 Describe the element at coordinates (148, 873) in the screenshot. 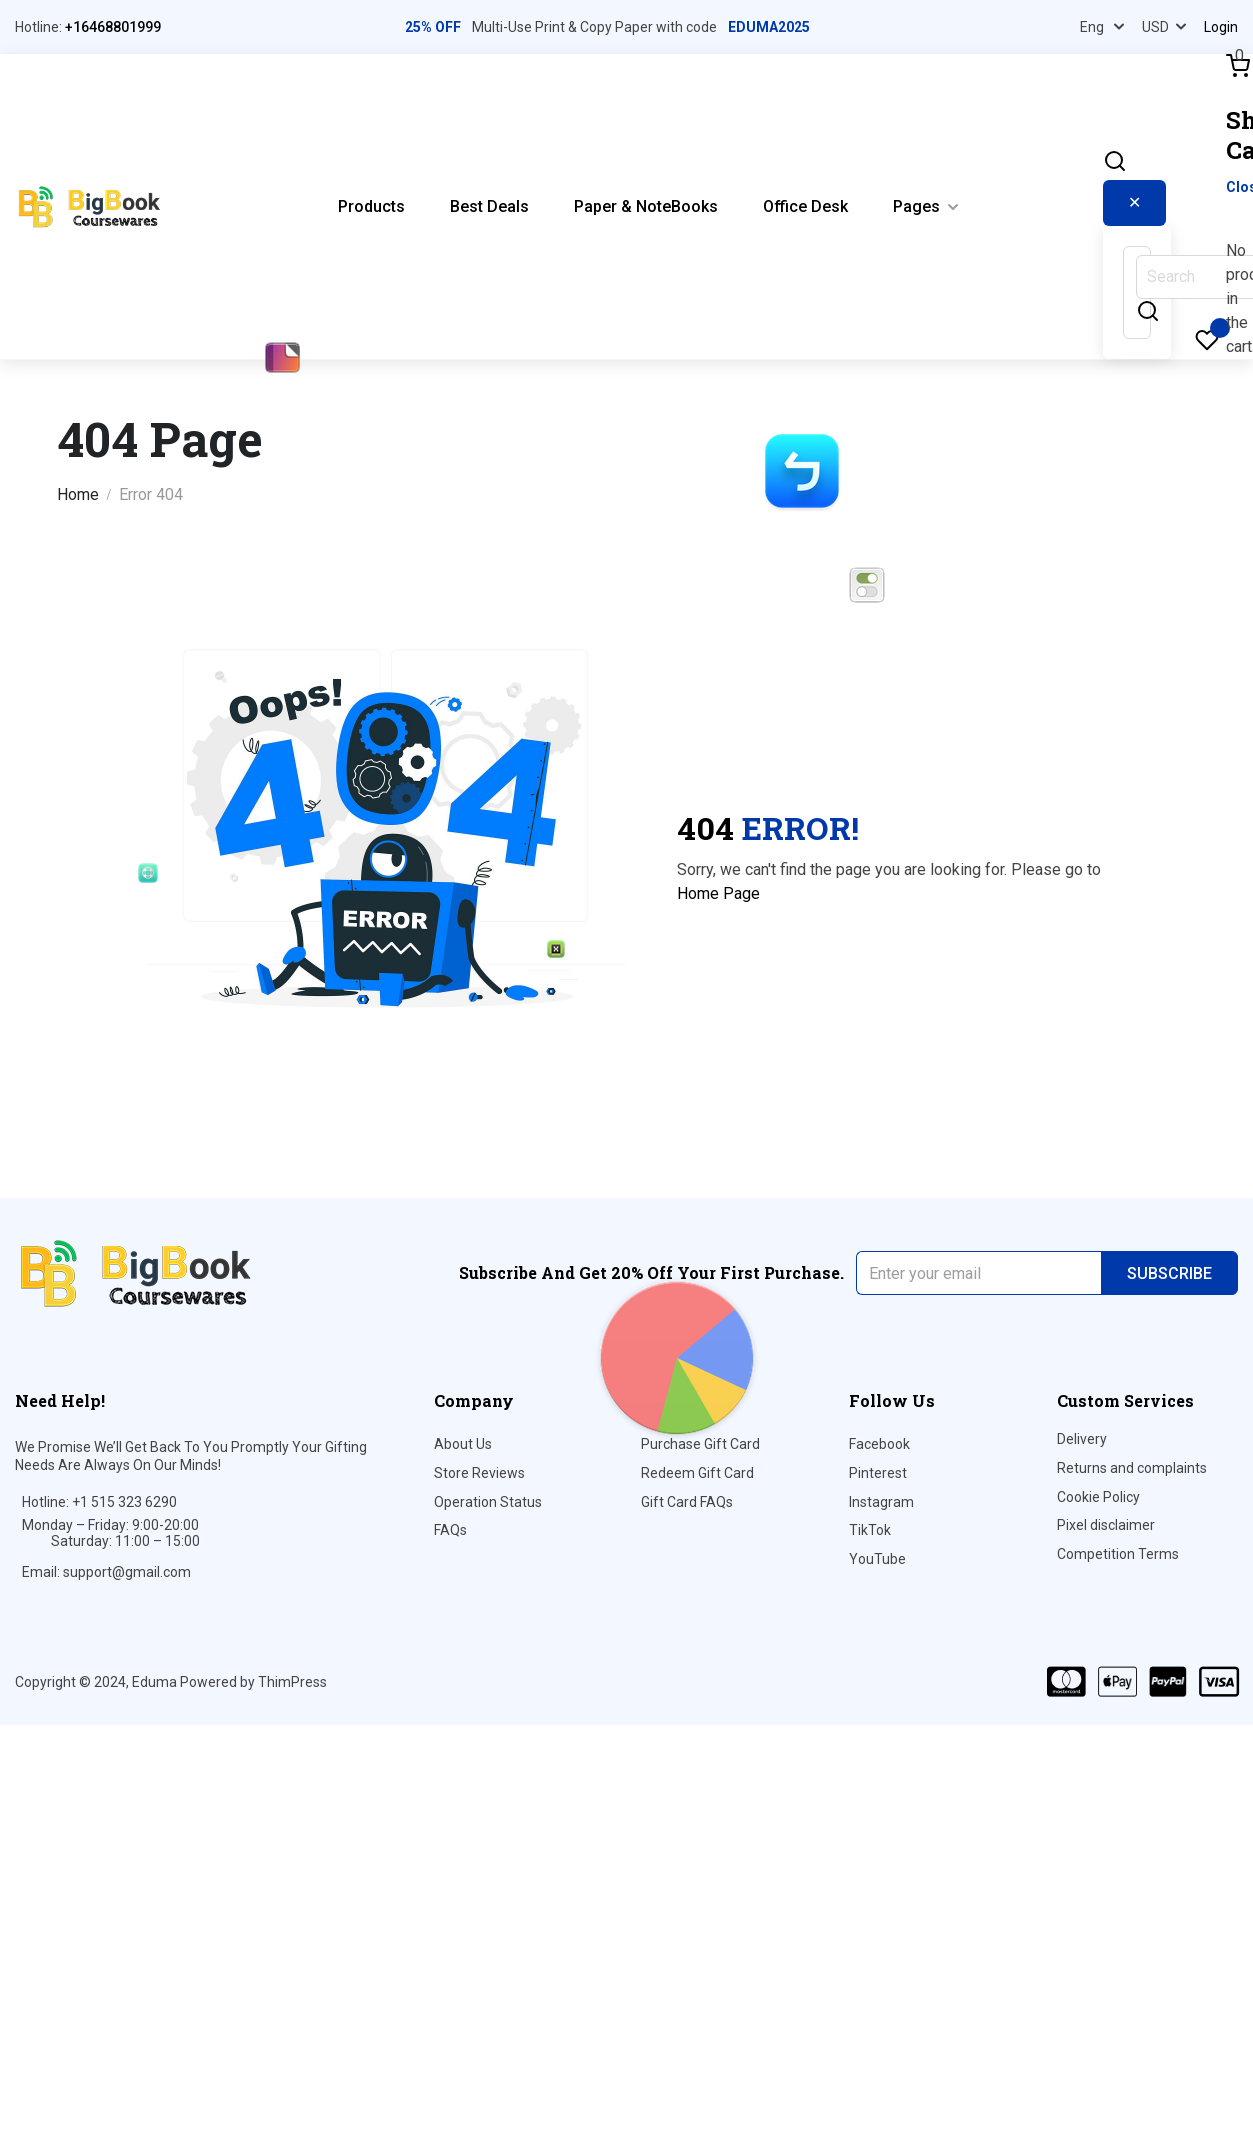

I see `open the help center` at that location.